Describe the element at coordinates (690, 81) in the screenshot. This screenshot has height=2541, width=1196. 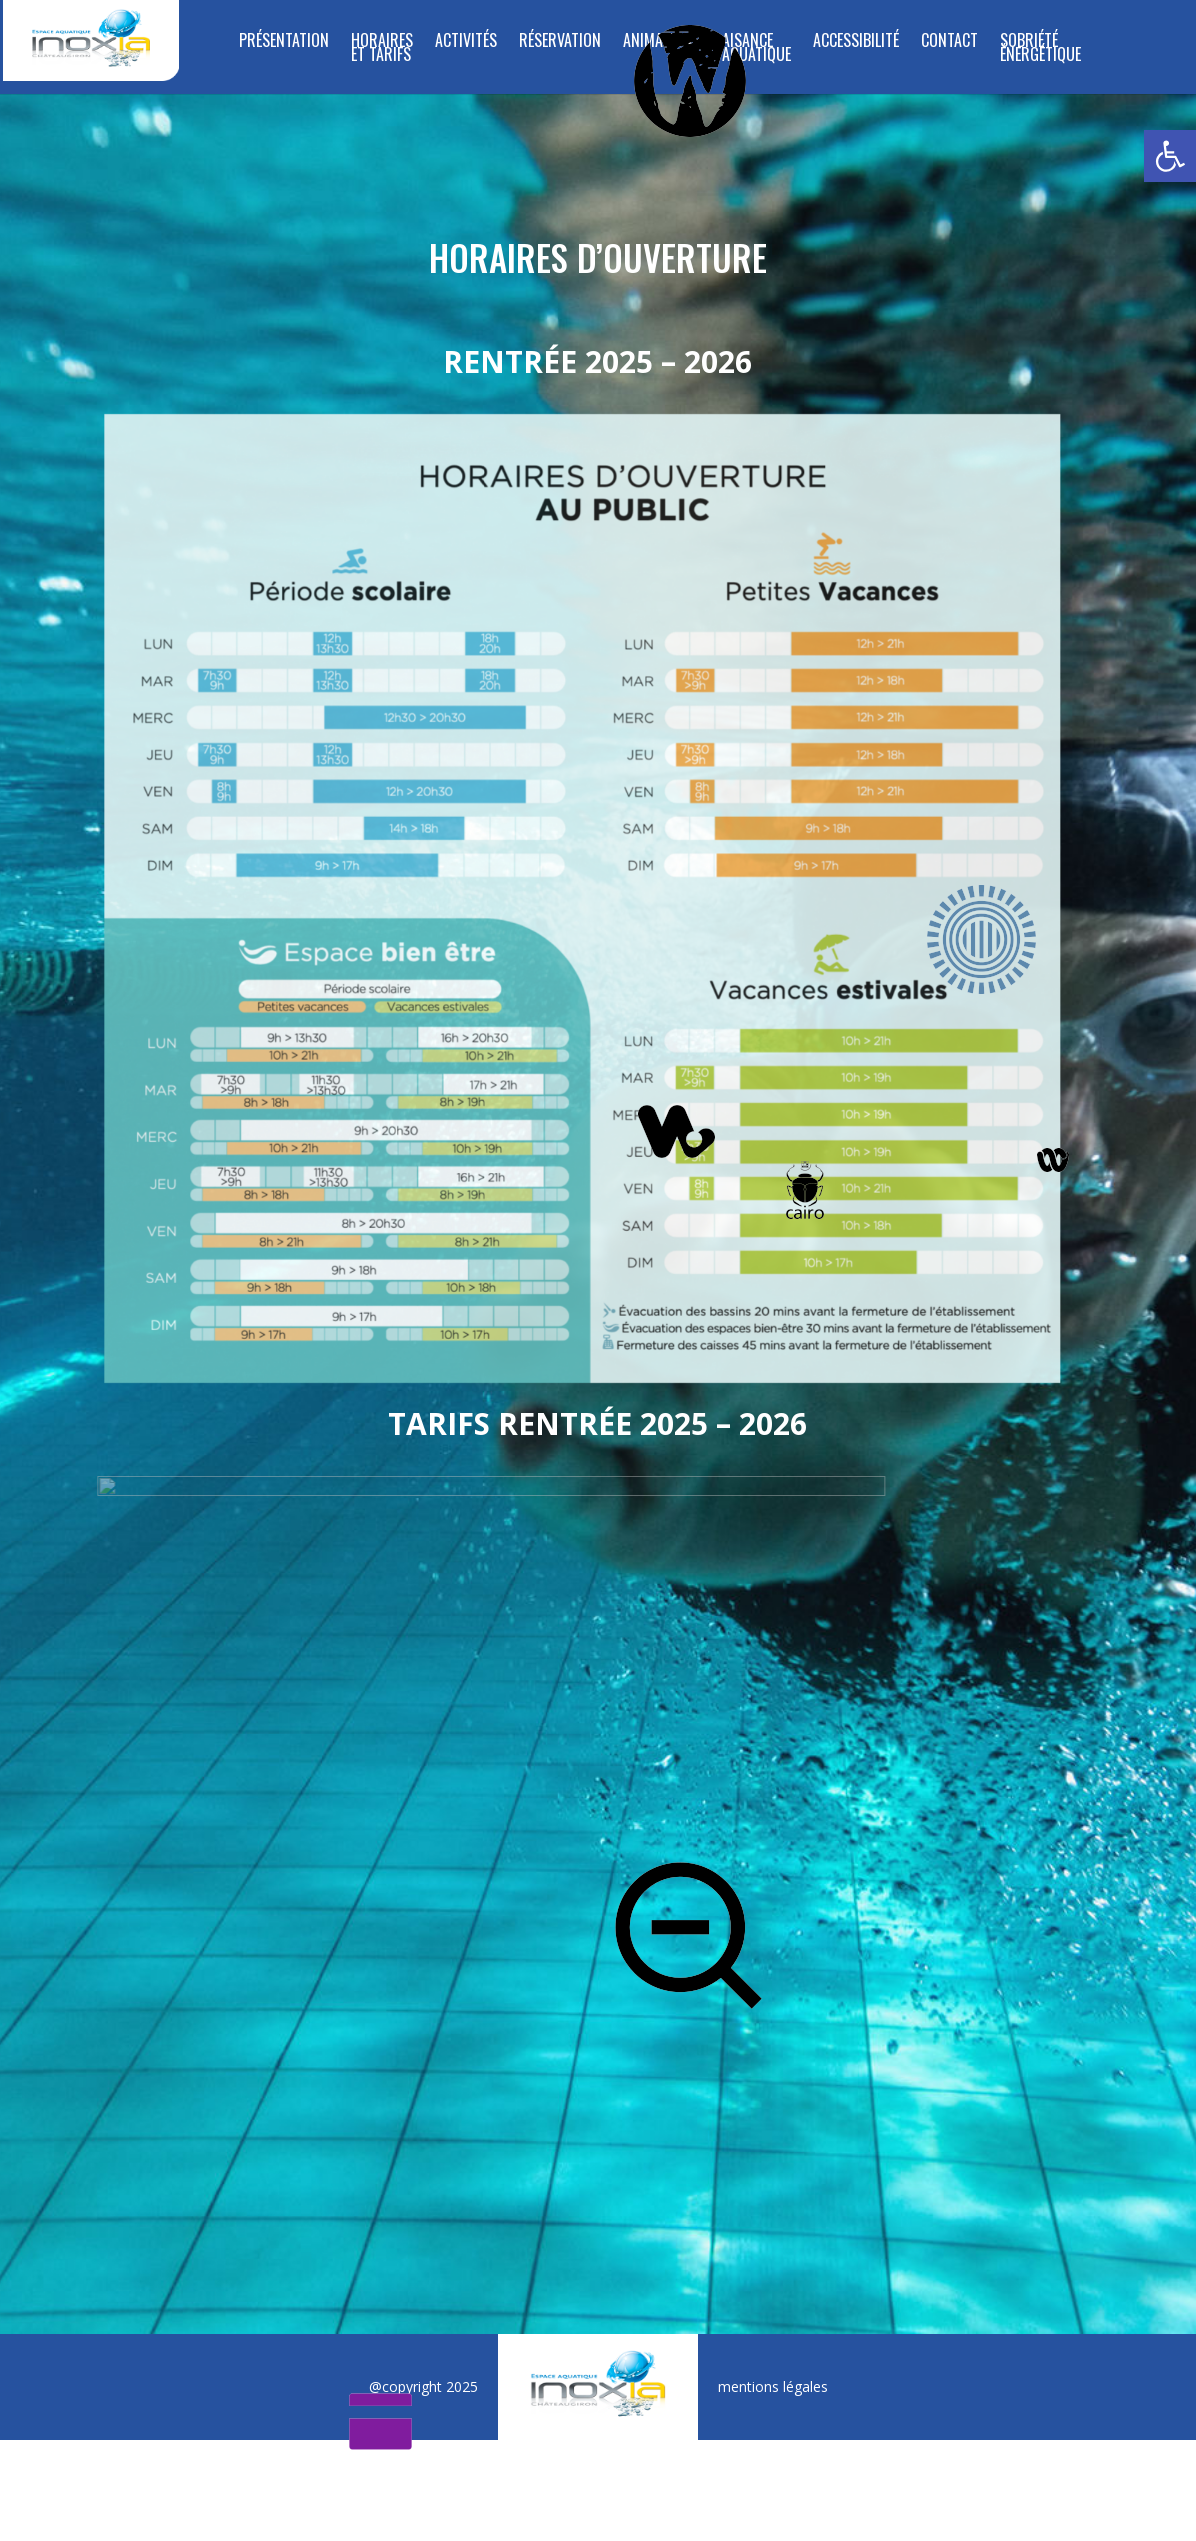
I see `wayland display server protocol logo` at that location.